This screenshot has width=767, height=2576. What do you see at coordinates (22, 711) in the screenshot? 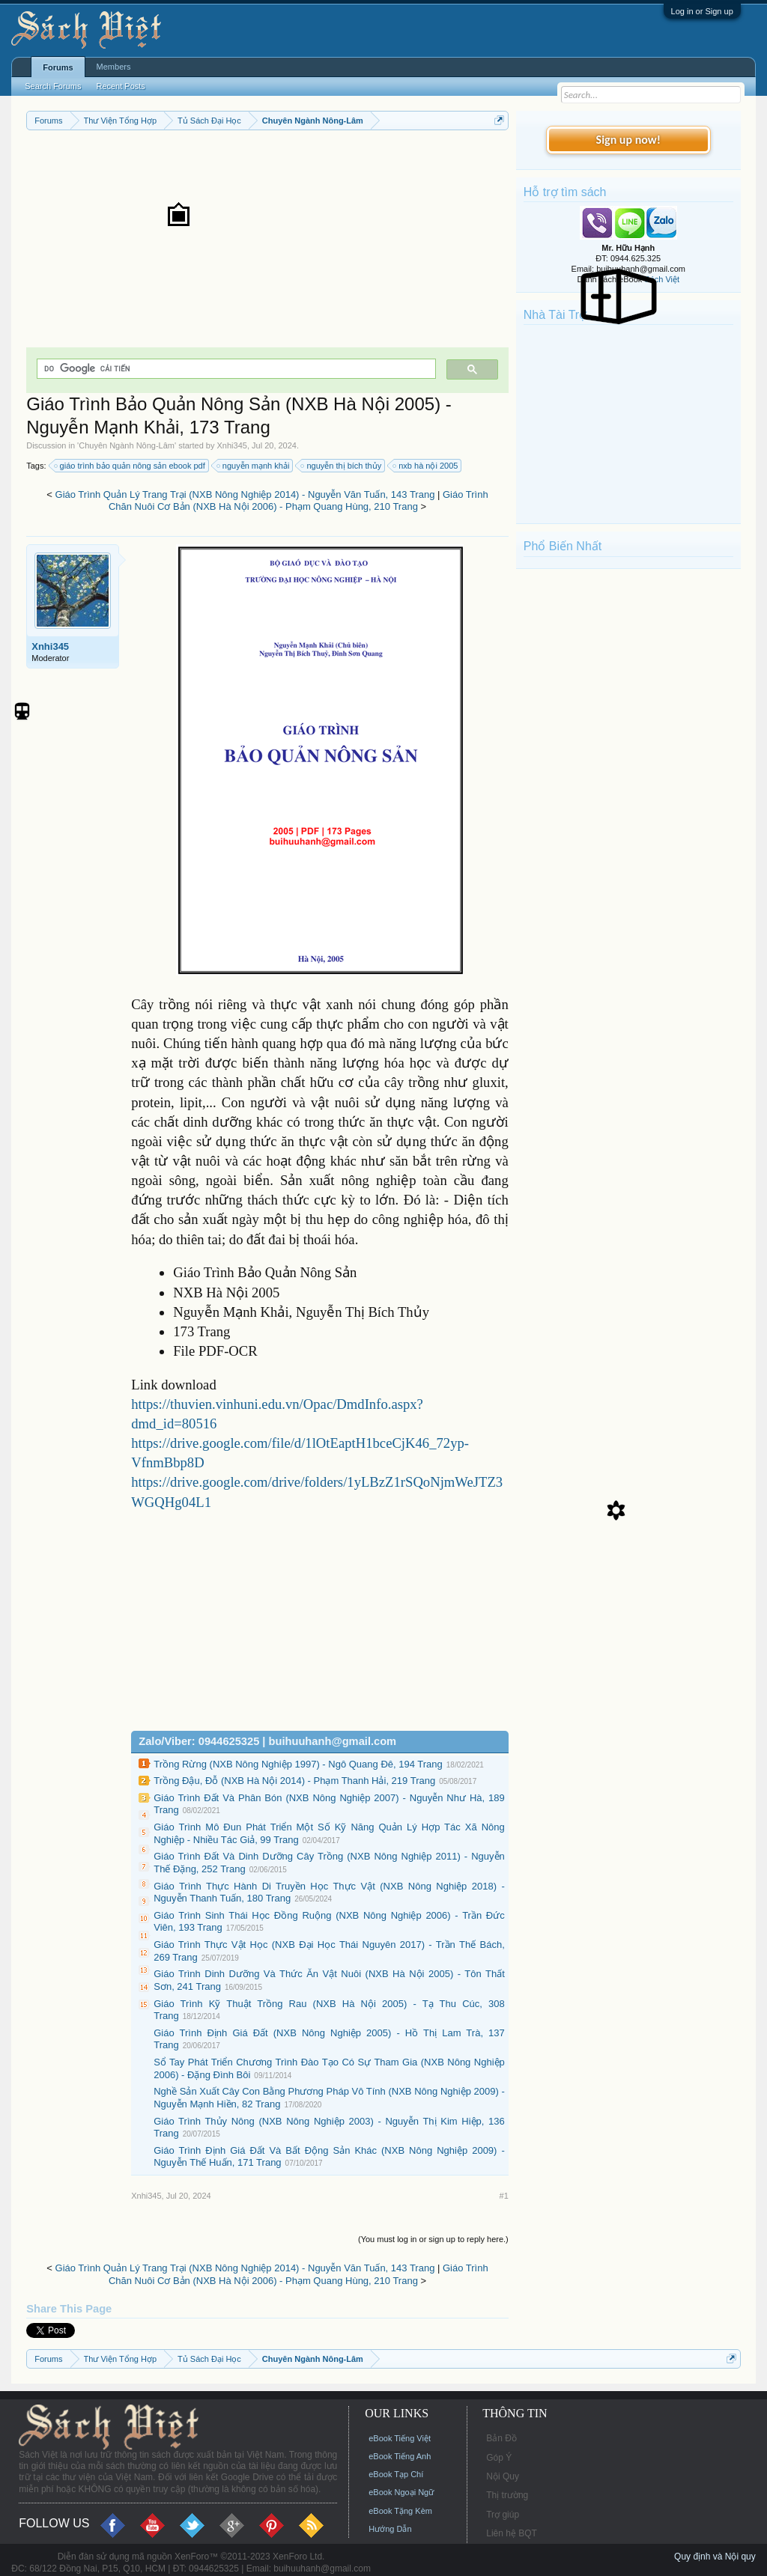
I see `get subway or metro directions` at bounding box center [22, 711].